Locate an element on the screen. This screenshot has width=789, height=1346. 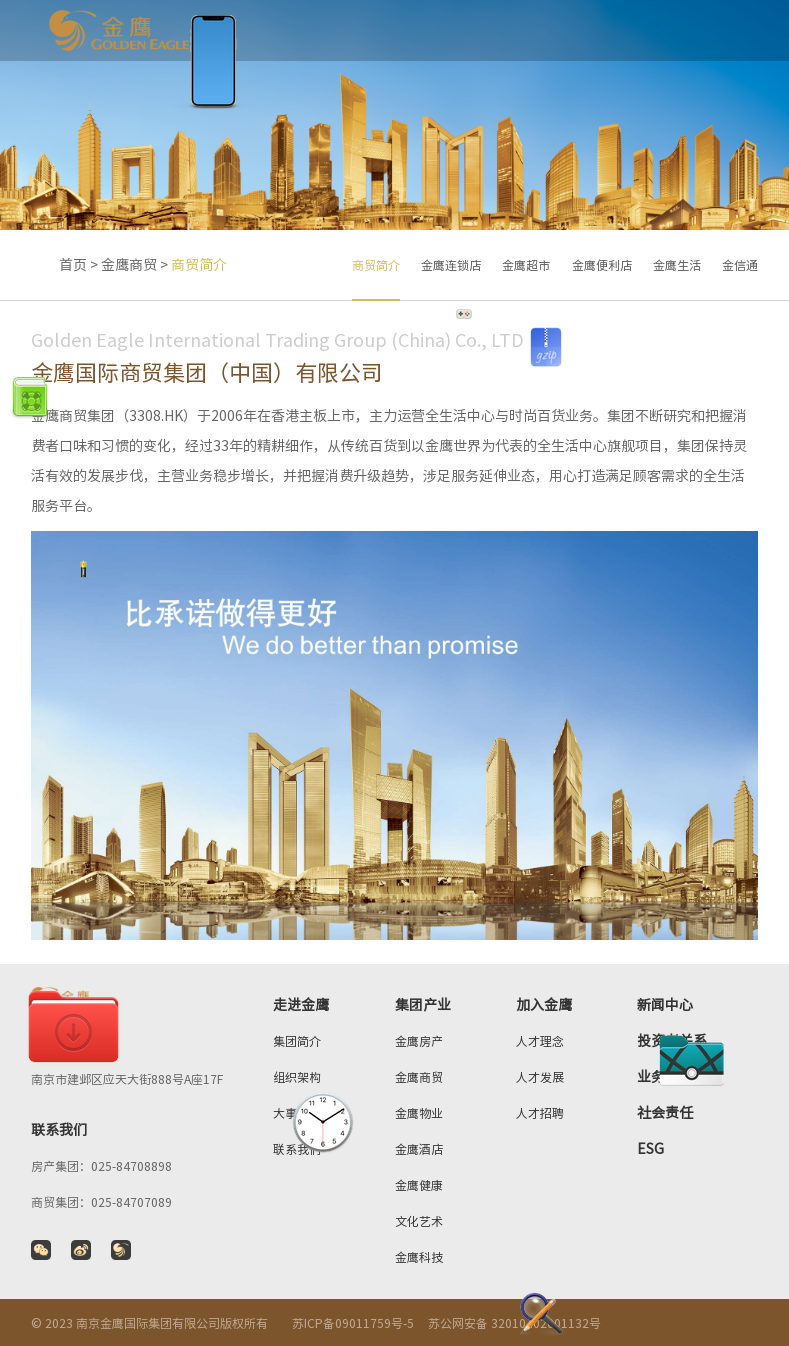
iPhone 12 device icon is located at coordinates (213, 62).